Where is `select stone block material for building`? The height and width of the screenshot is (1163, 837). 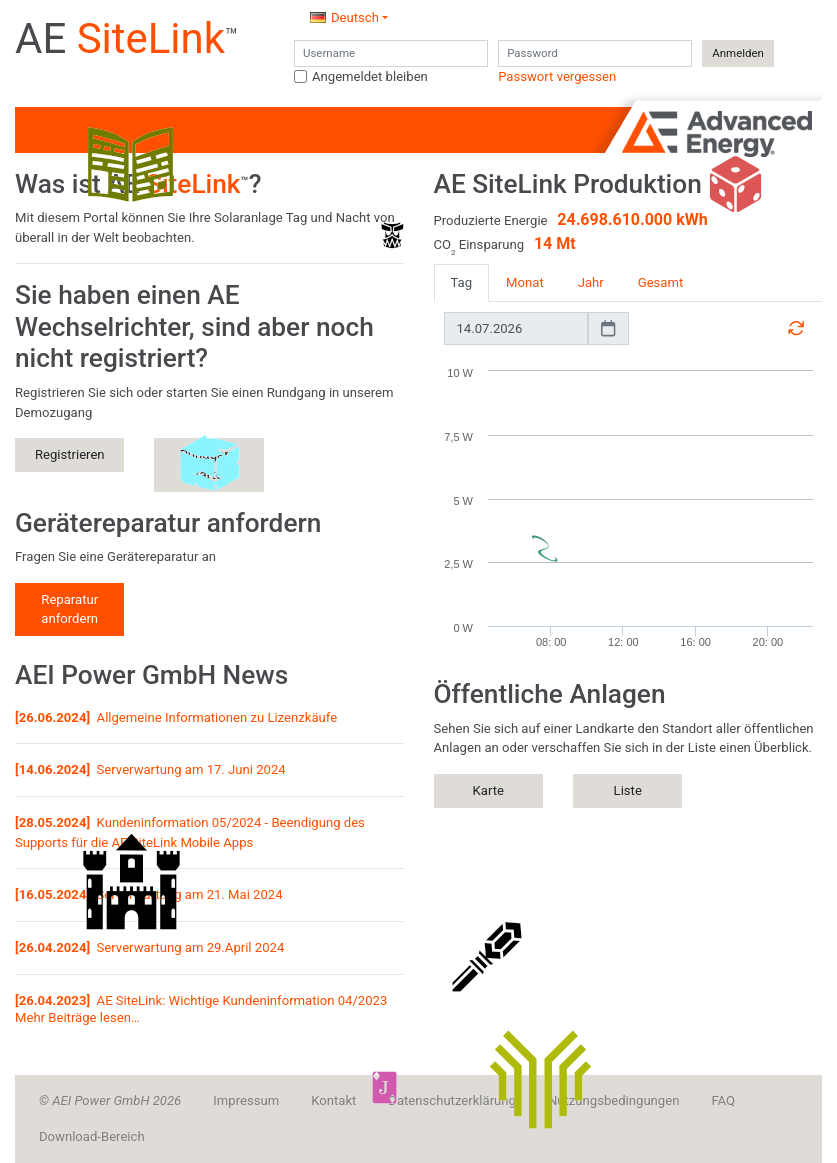 select stone block material for building is located at coordinates (210, 462).